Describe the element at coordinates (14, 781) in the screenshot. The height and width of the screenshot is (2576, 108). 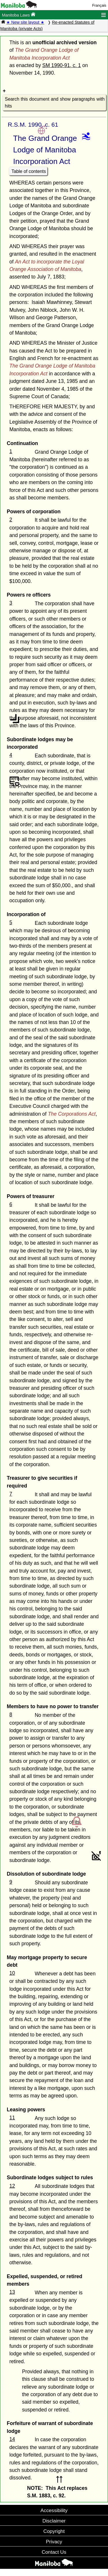
I see `add this device to favorites` at that location.